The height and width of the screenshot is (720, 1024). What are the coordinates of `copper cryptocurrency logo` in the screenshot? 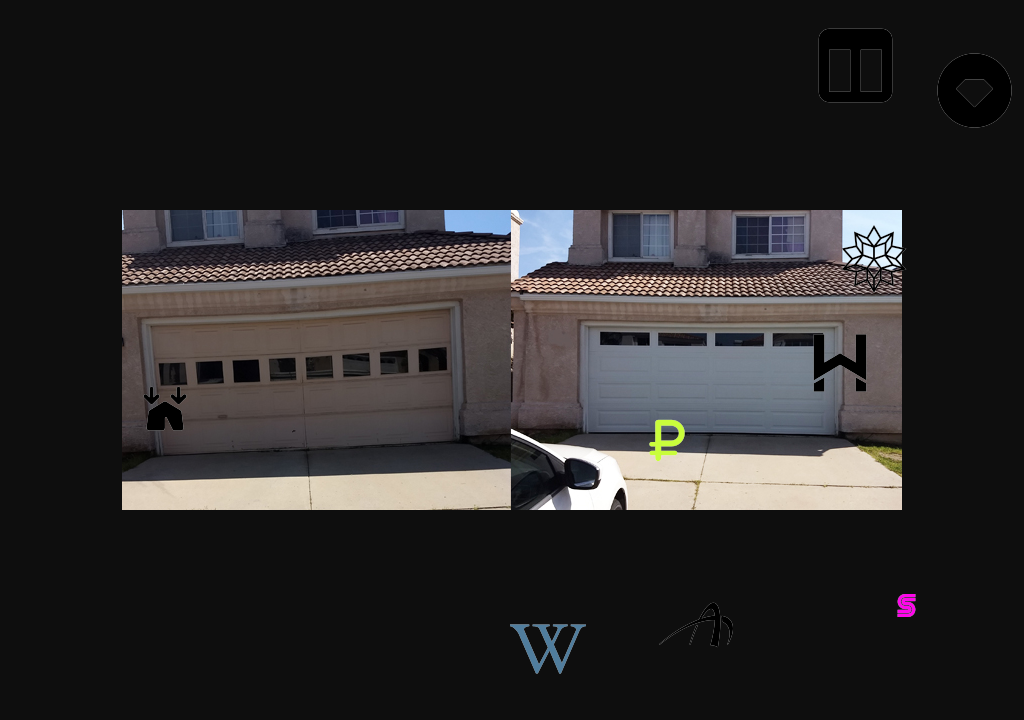 It's located at (974, 90).